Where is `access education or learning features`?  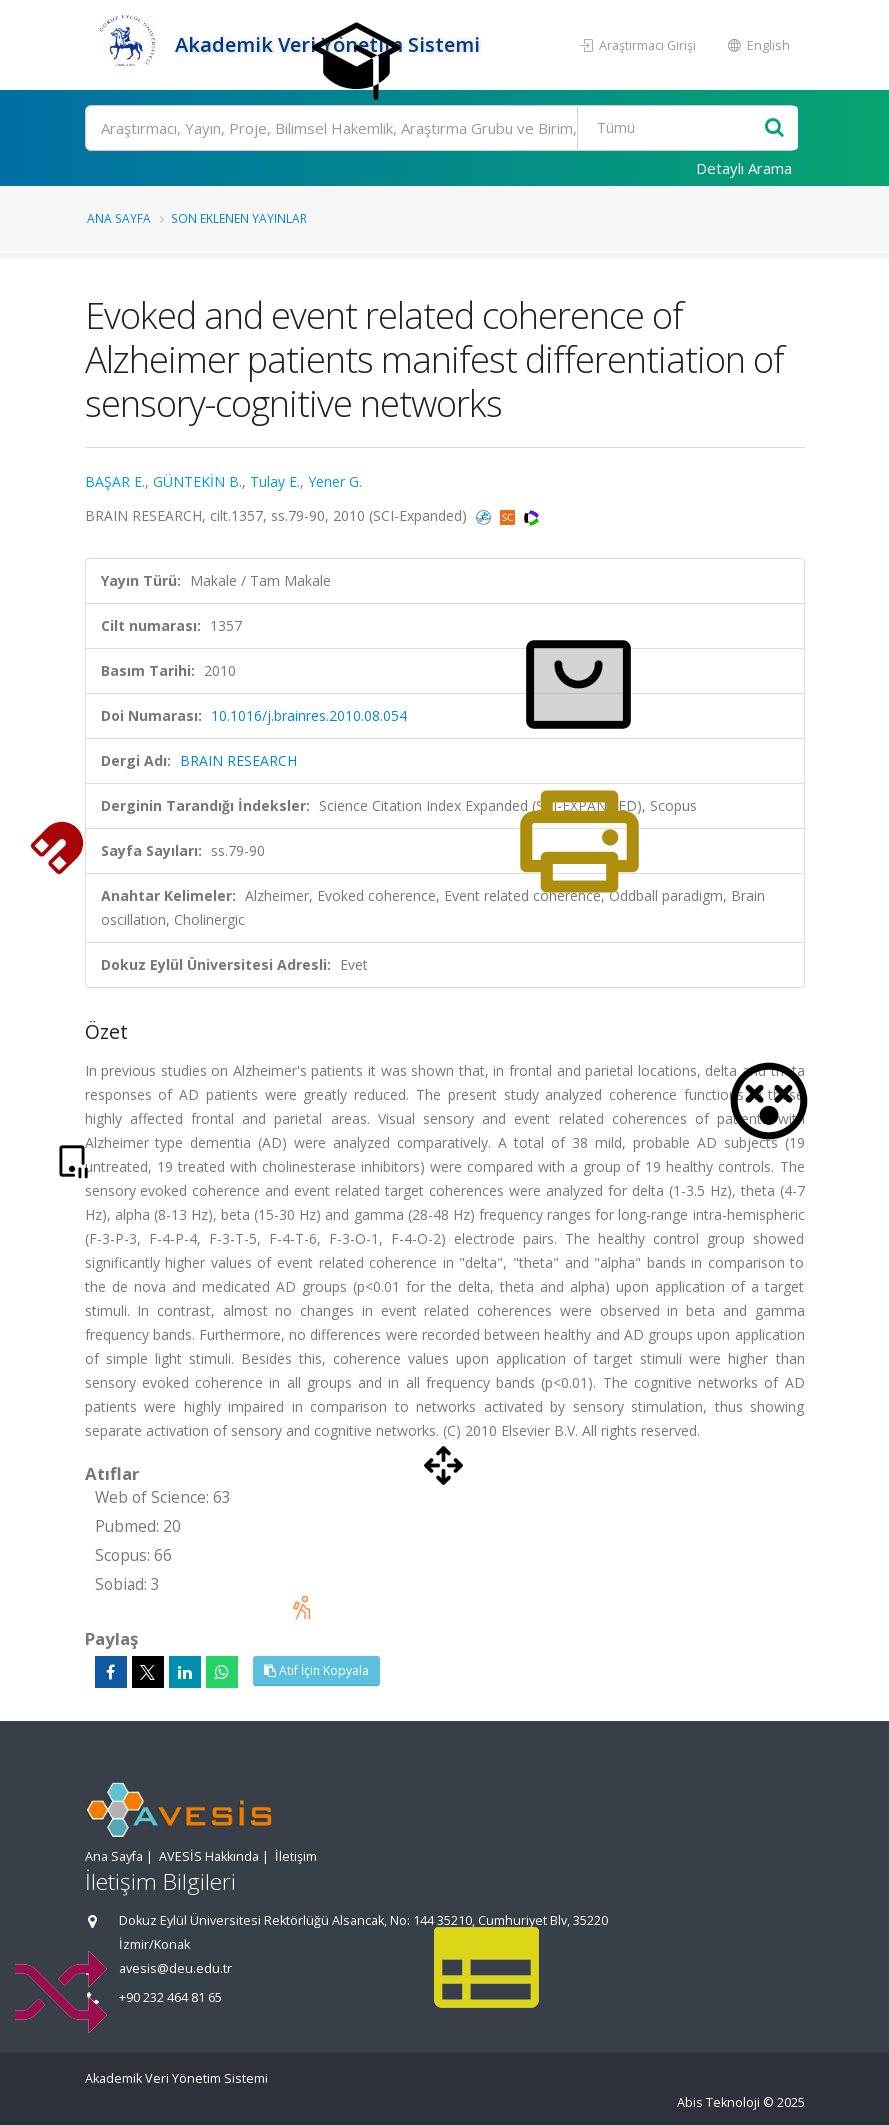 access education or learning features is located at coordinates (356, 58).